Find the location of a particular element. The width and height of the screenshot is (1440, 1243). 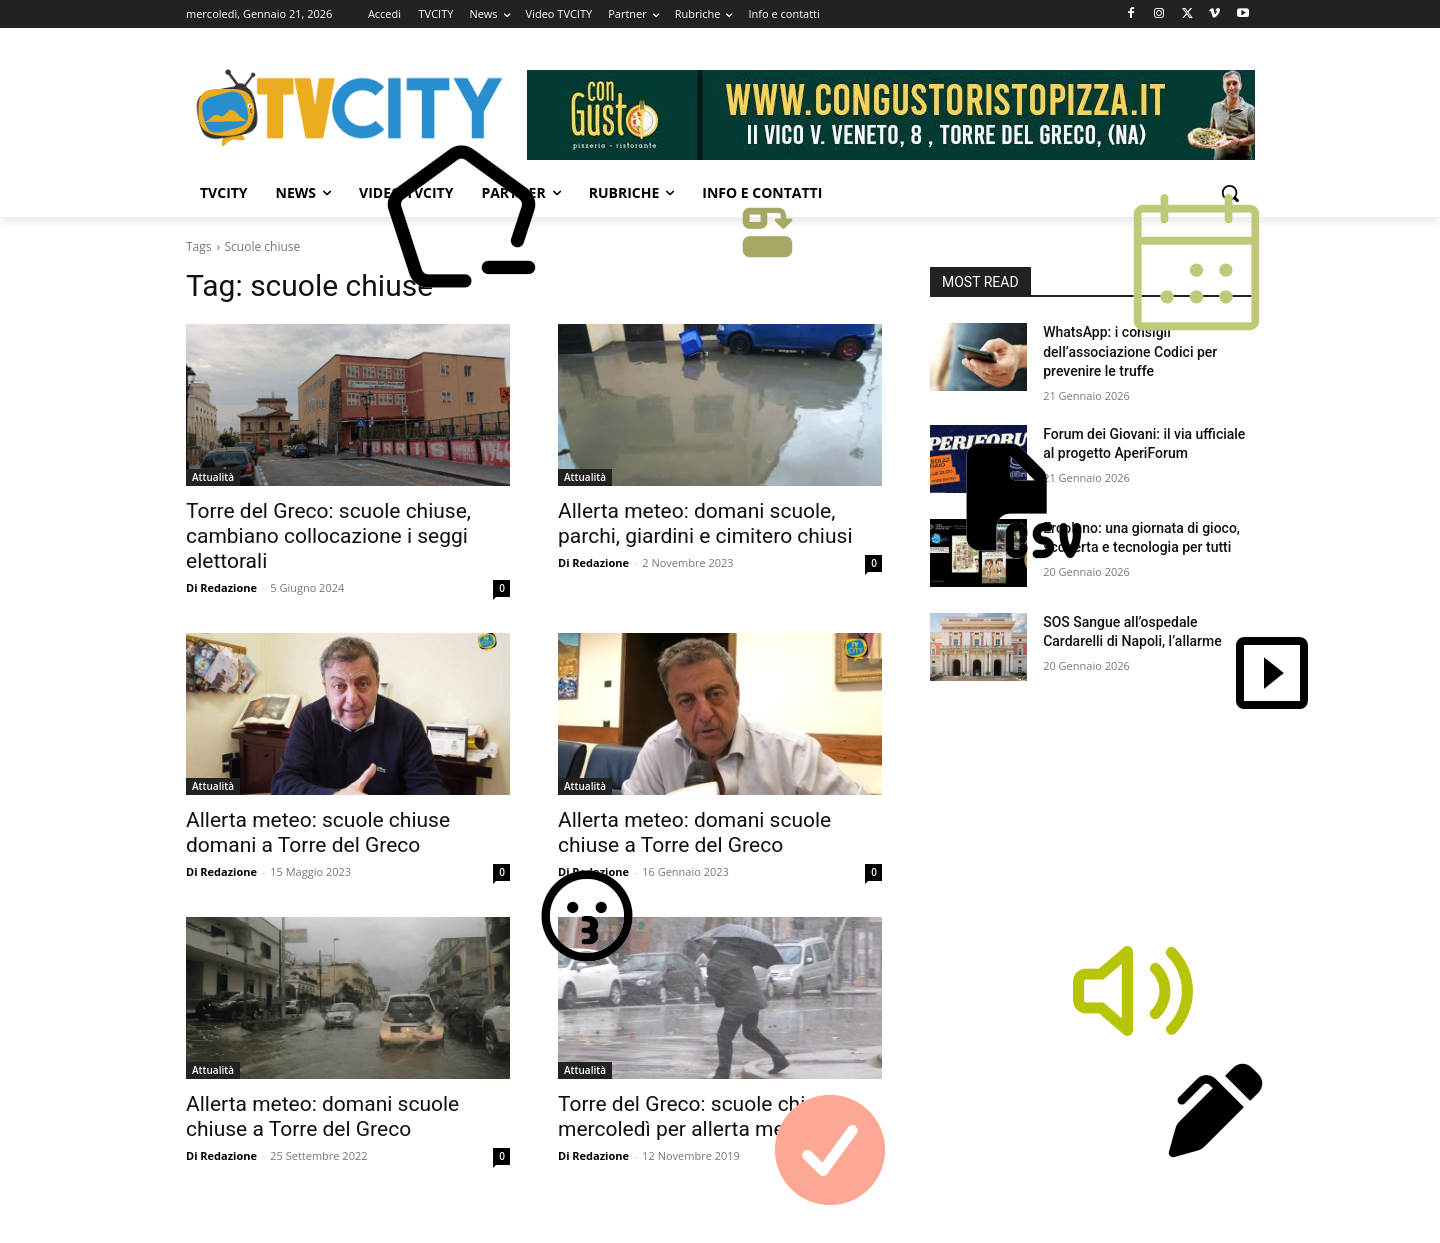

open or view a CSV file is located at coordinates (1020, 497).